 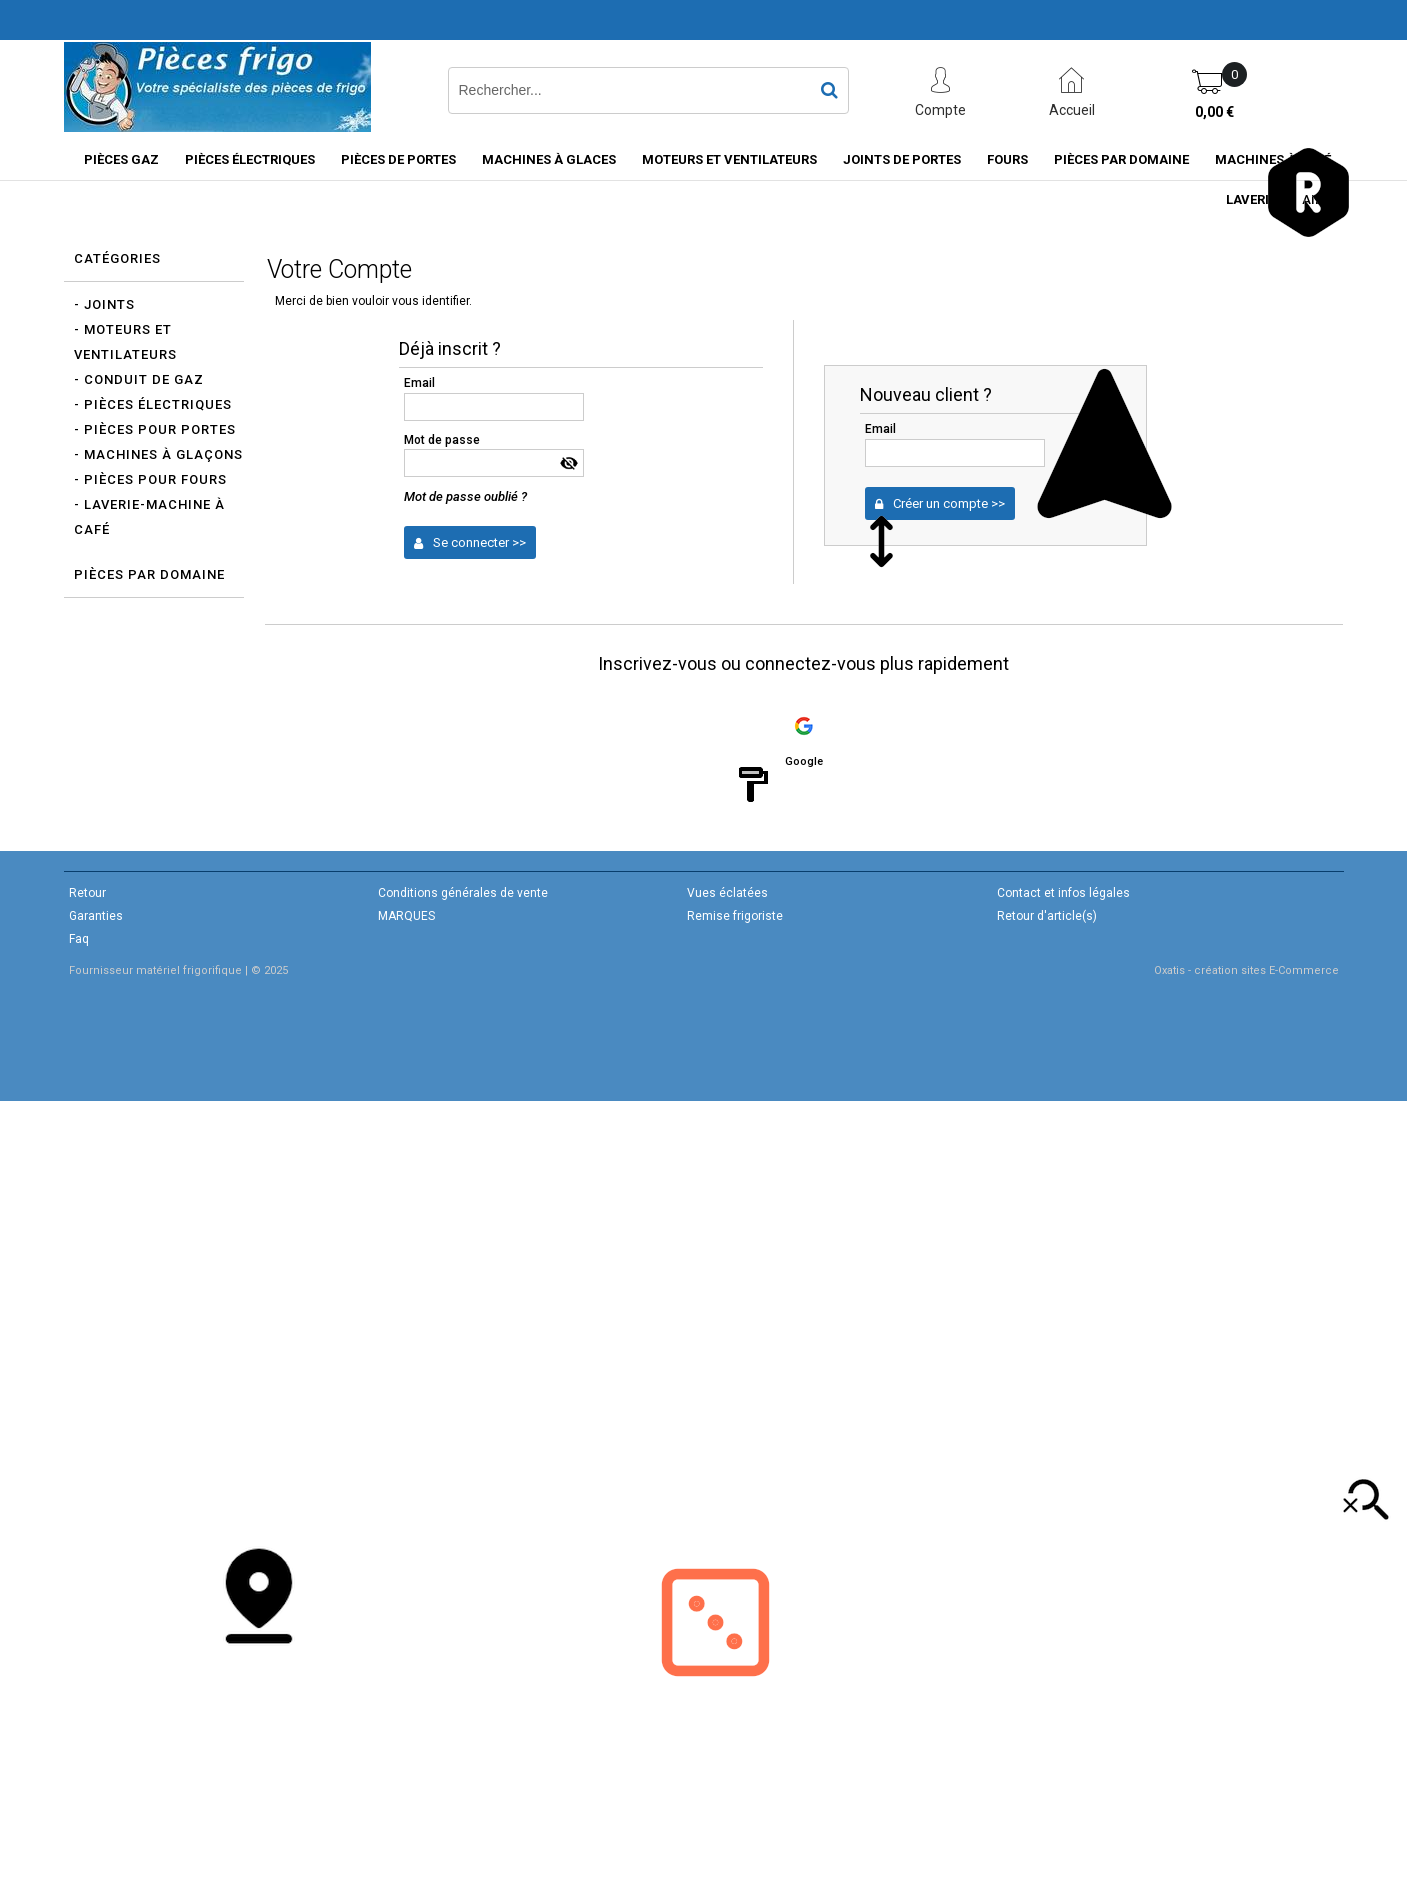 What do you see at coordinates (881, 541) in the screenshot?
I see `adjust vertical position or order` at bounding box center [881, 541].